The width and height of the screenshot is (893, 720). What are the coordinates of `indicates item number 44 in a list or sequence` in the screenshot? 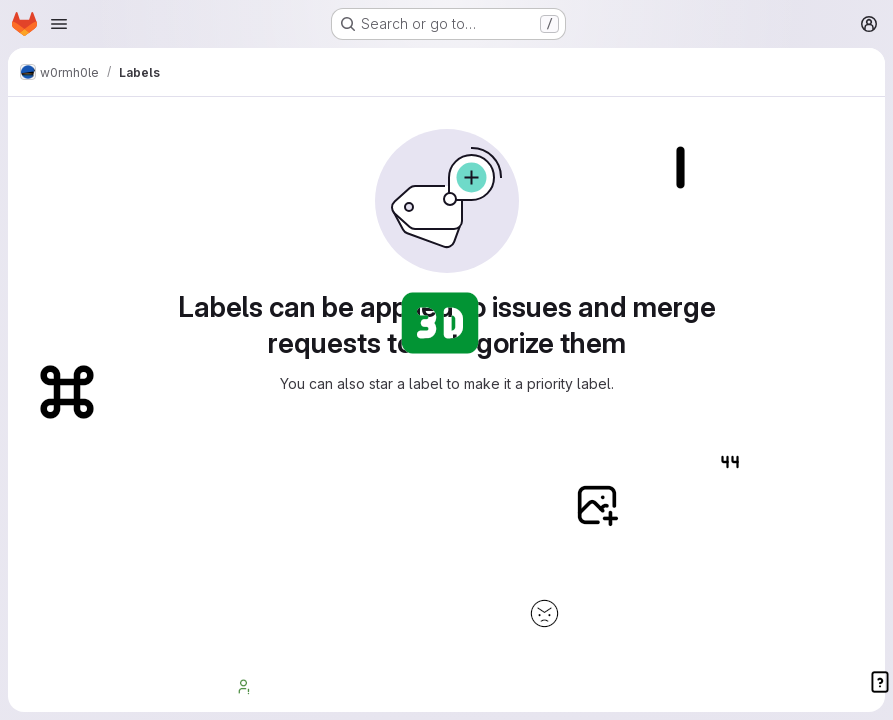 It's located at (730, 462).